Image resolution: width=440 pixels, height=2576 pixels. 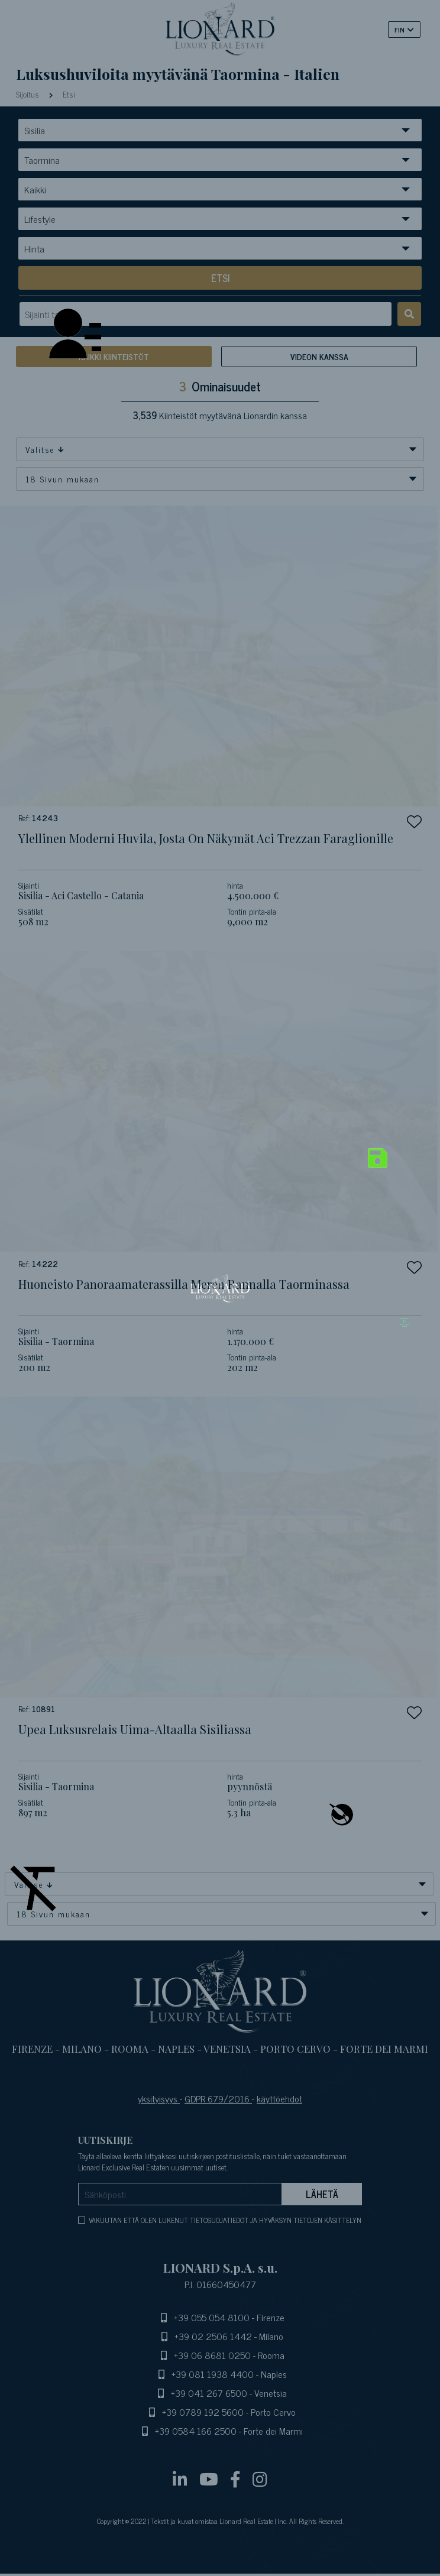 What do you see at coordinates (73, 335) in the screenshot?
I see `access your contacts list` at bounding box center [73, 335].